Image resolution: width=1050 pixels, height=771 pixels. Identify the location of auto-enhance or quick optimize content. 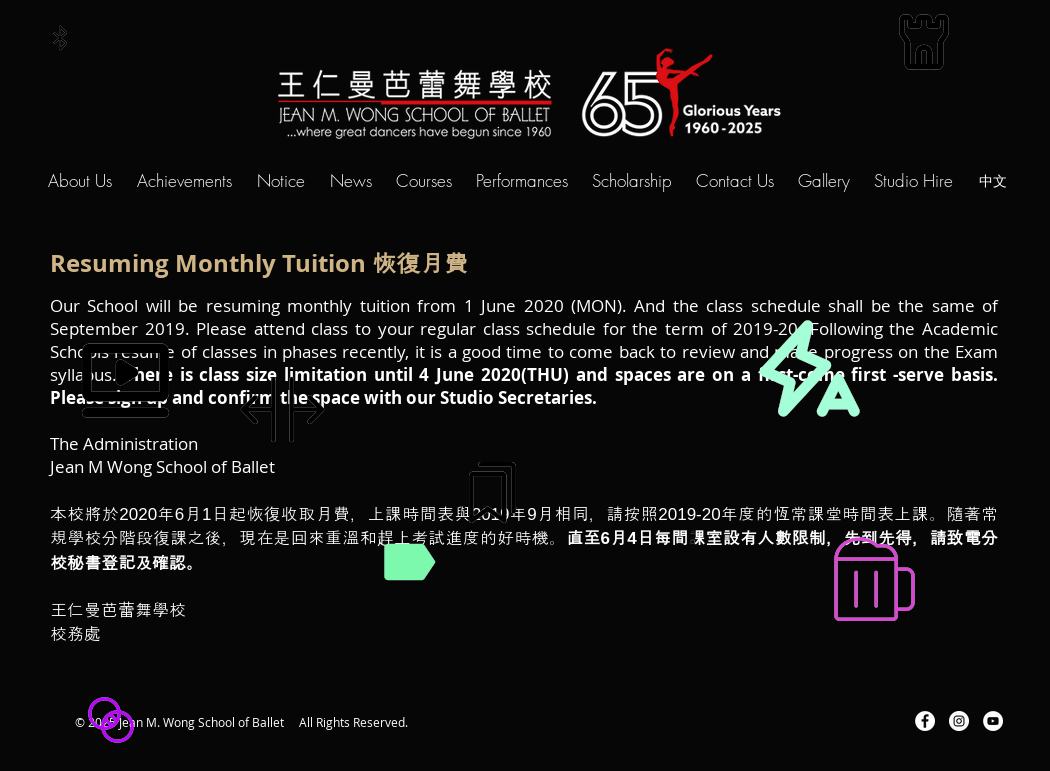
(808, 372).